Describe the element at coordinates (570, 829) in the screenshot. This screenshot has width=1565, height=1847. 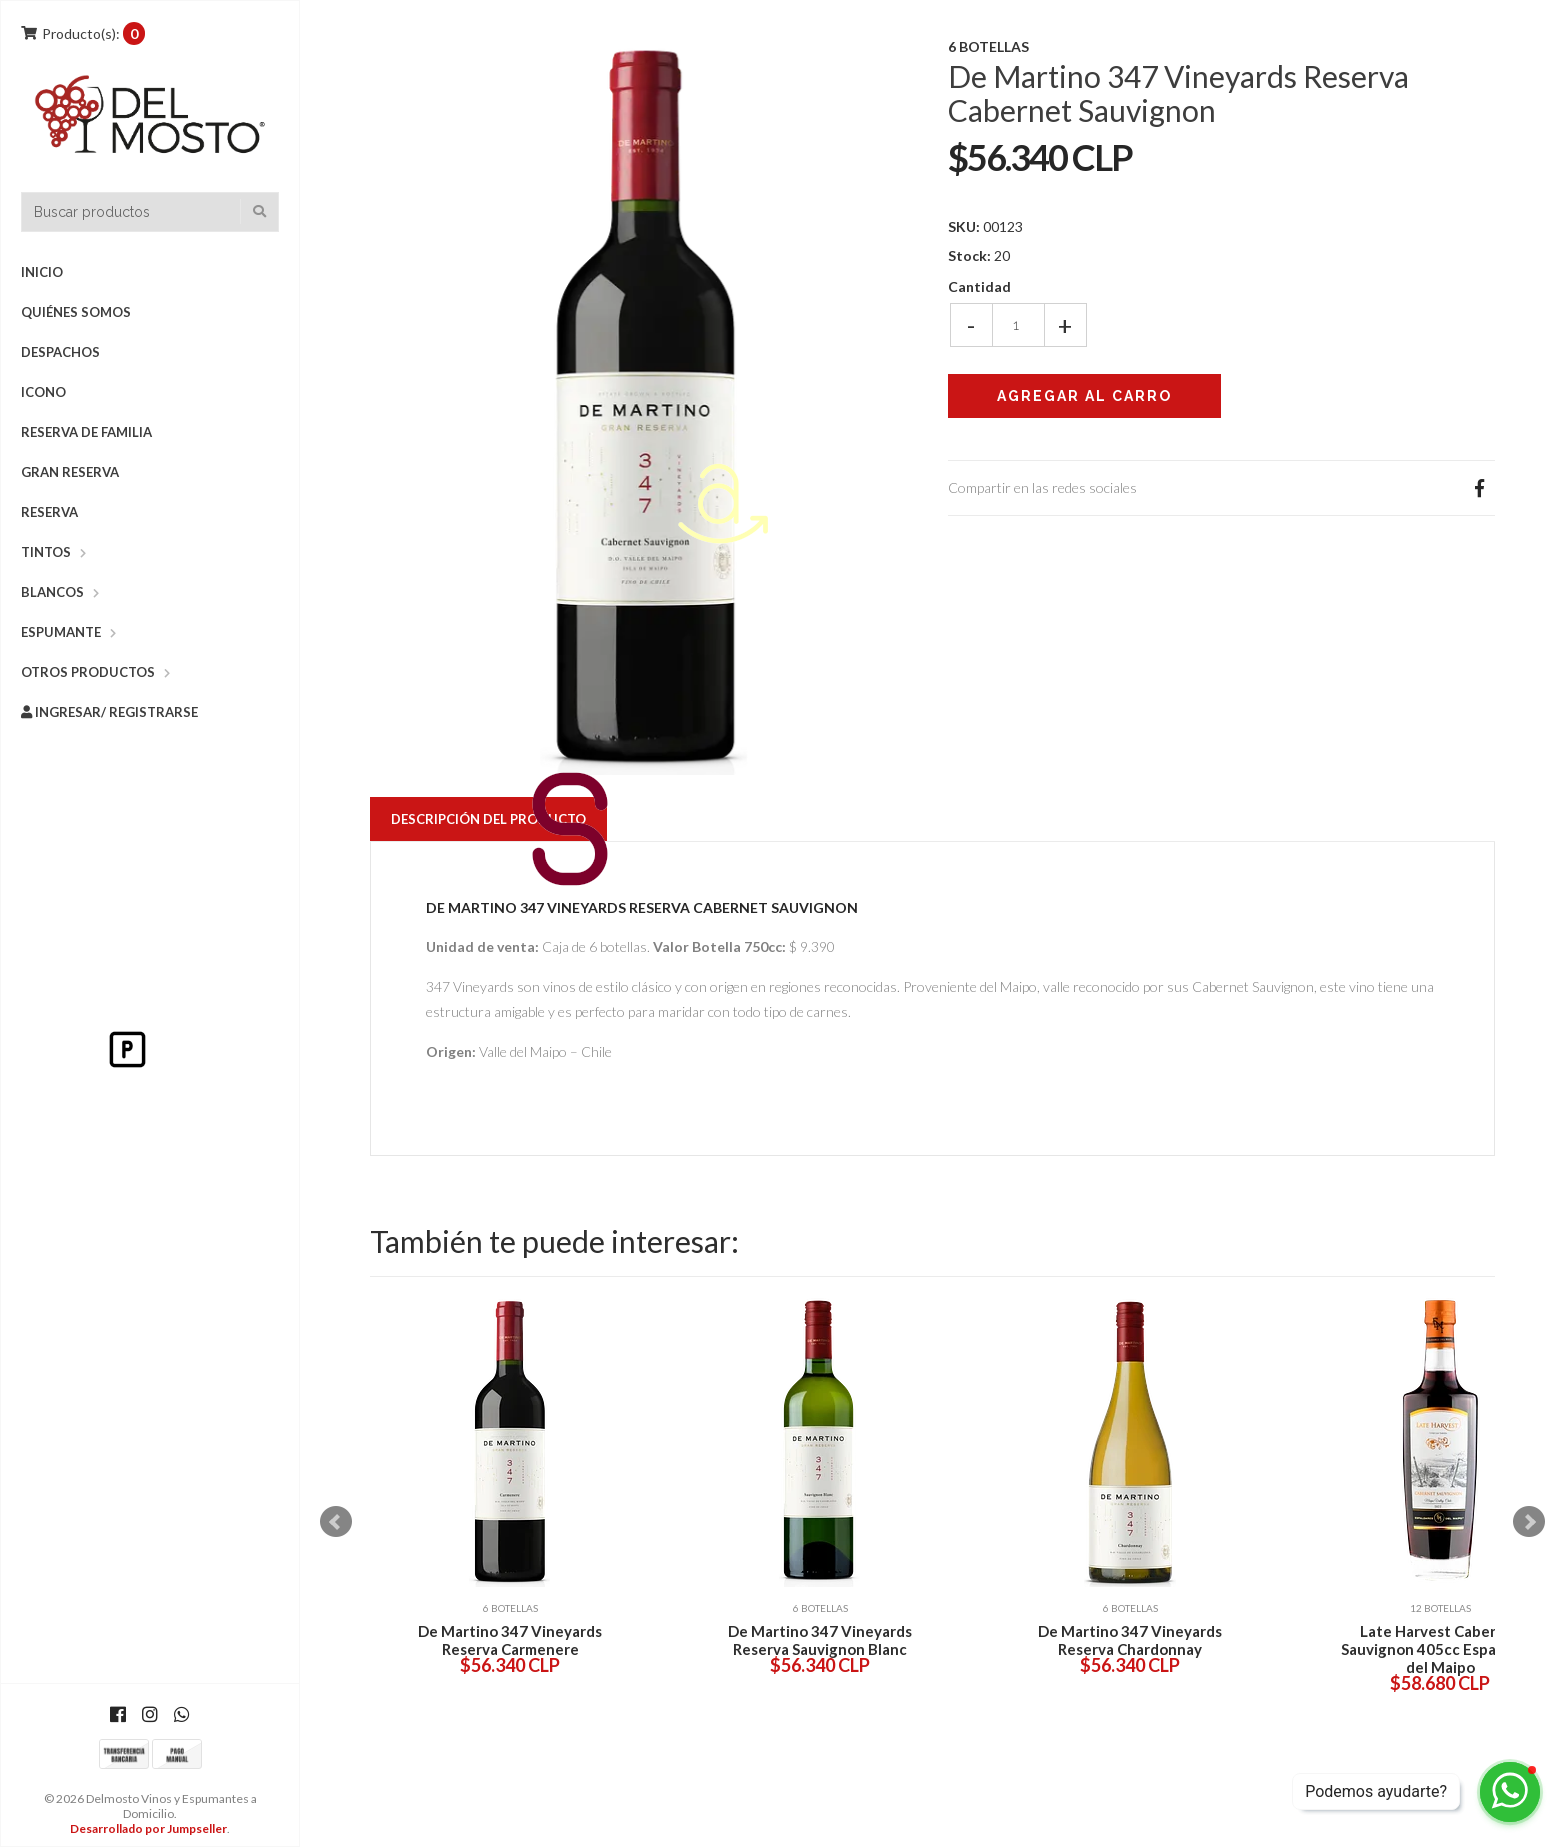
I see `indicates an item starting with the letter S` at that location.